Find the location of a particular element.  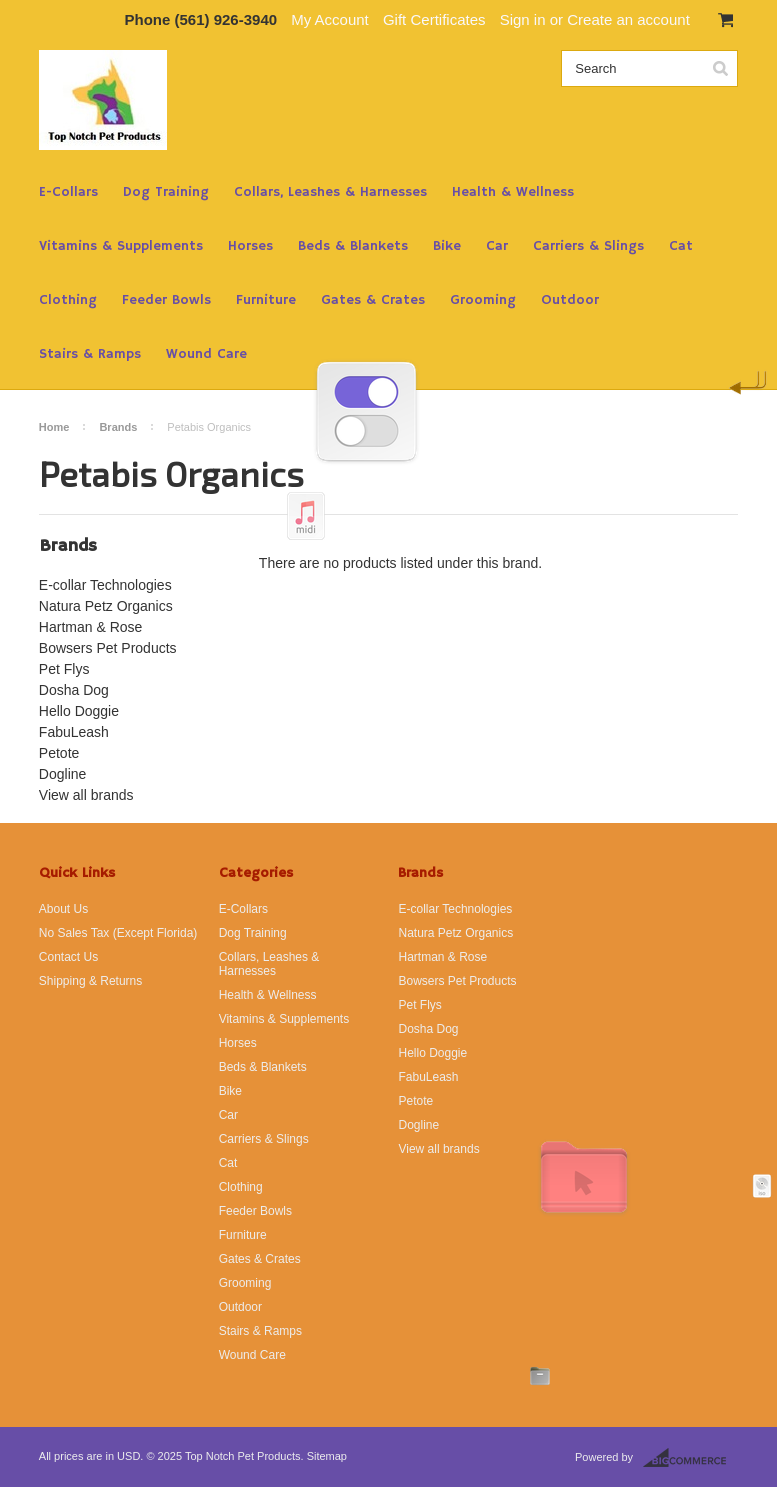

open the file manager application is located at coordinates (540, 1376).